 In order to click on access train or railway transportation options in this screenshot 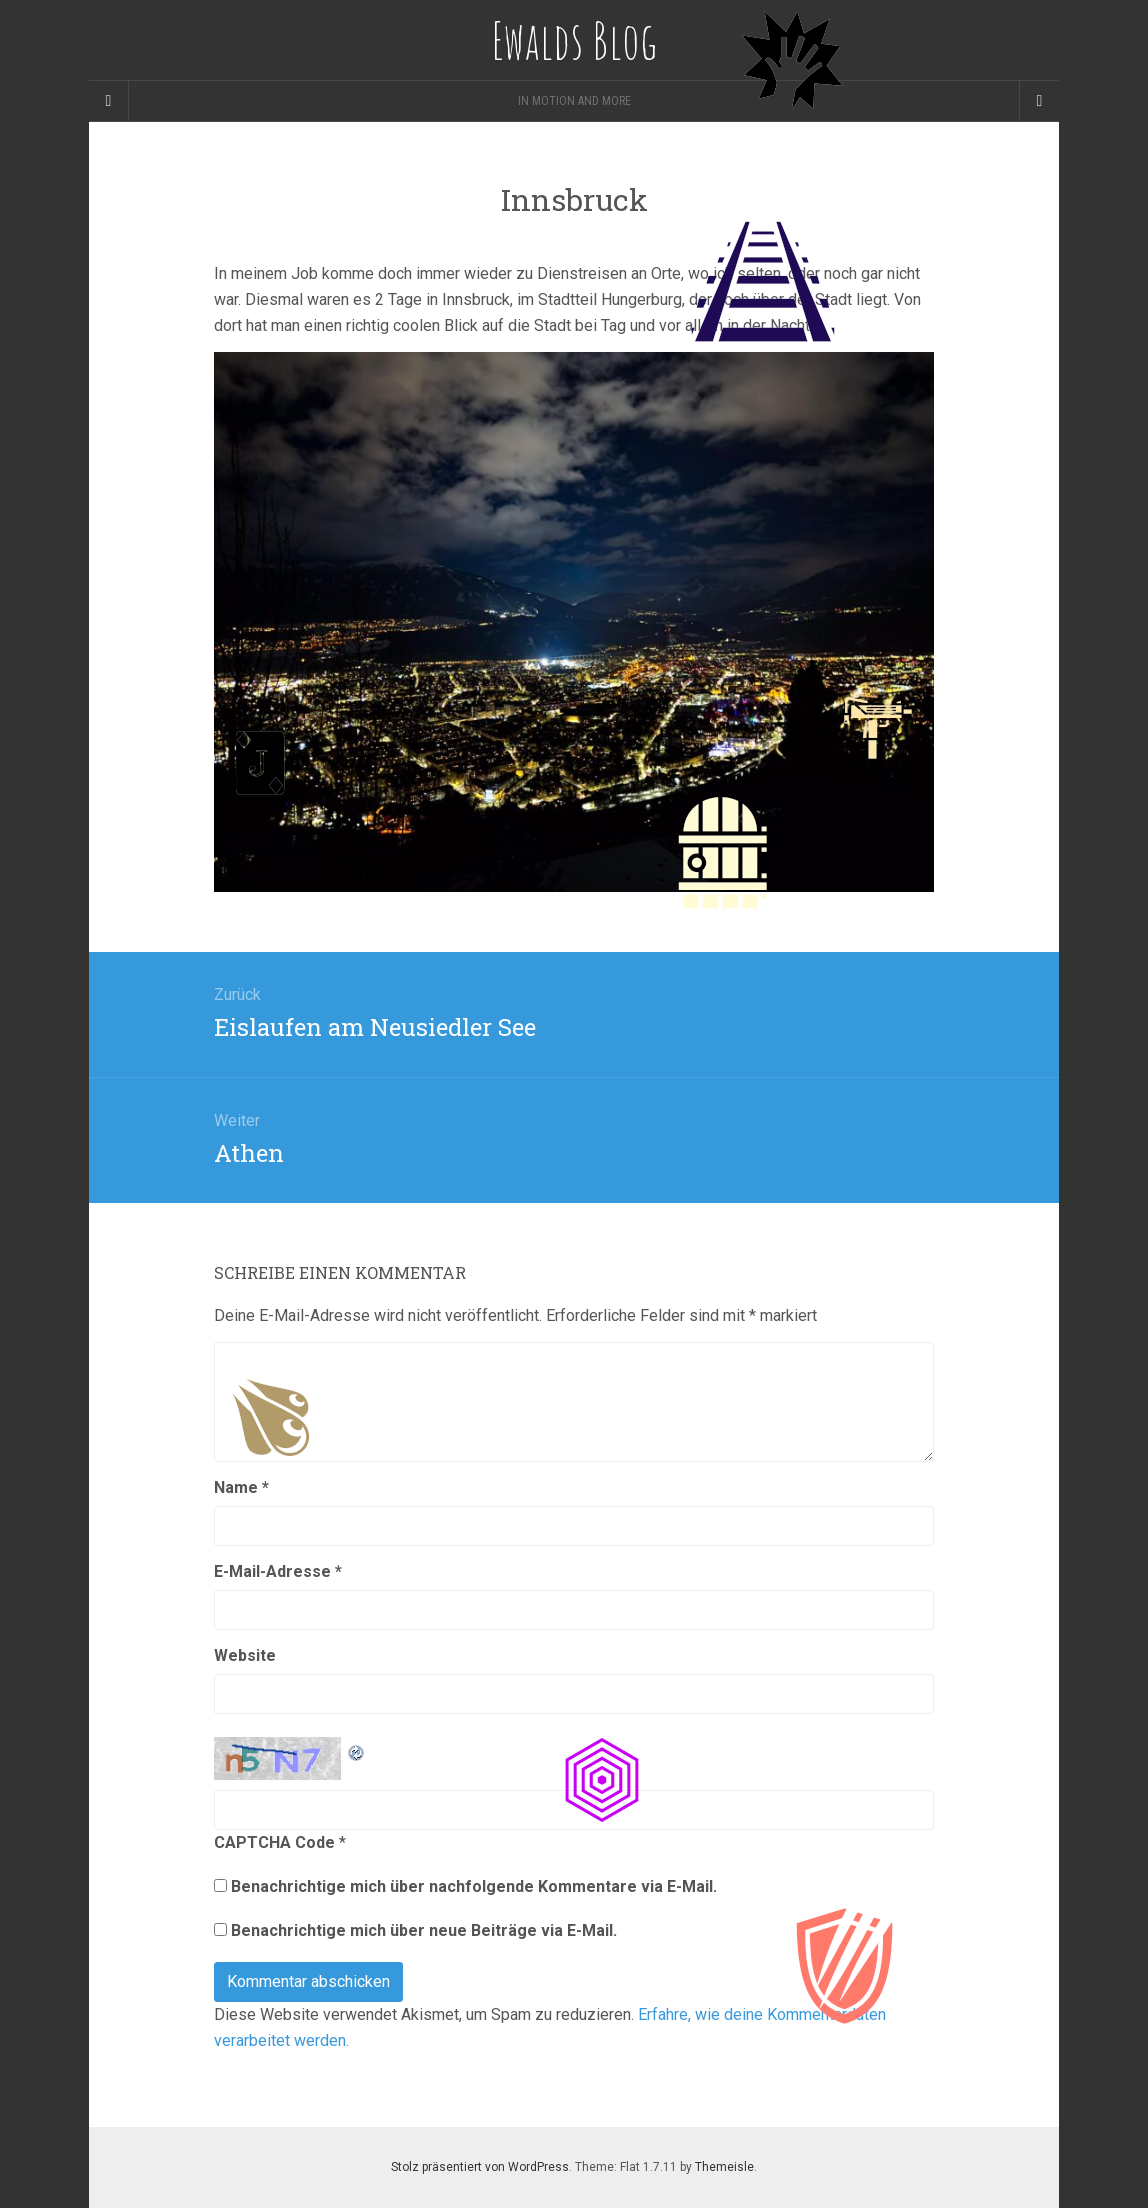, I will do `click(763, 272)`.